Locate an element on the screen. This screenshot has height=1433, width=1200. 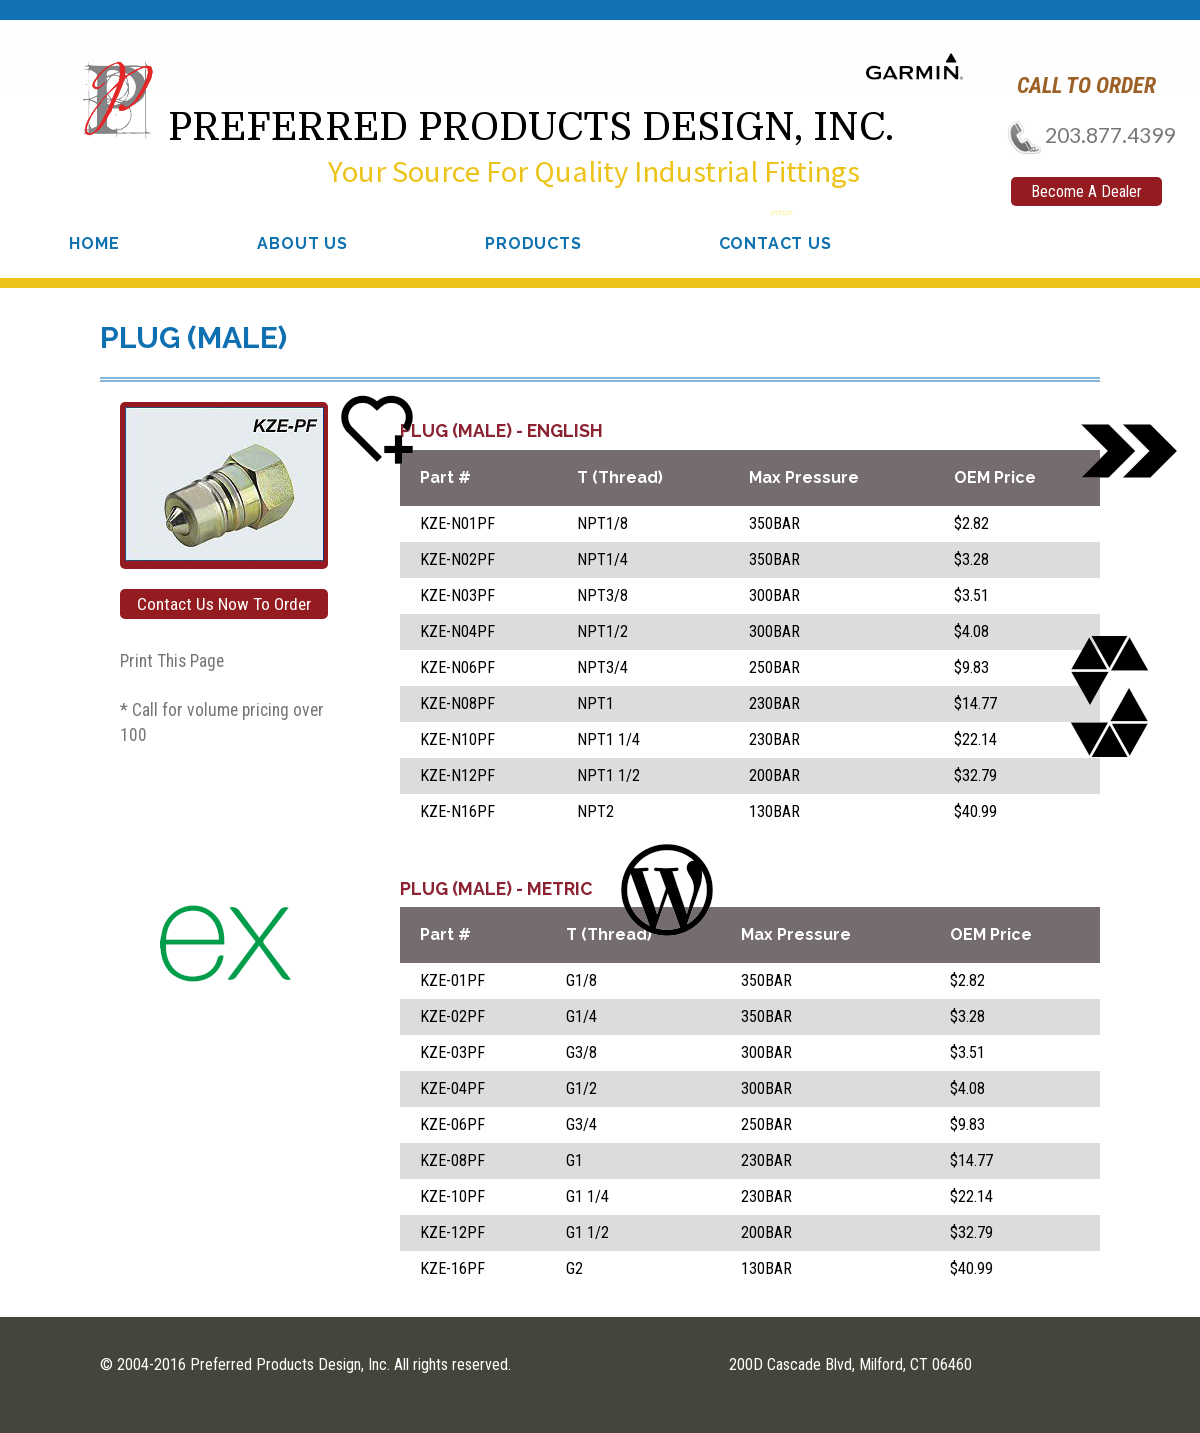
garmin app or service branding is located at coordinates (914, 66).